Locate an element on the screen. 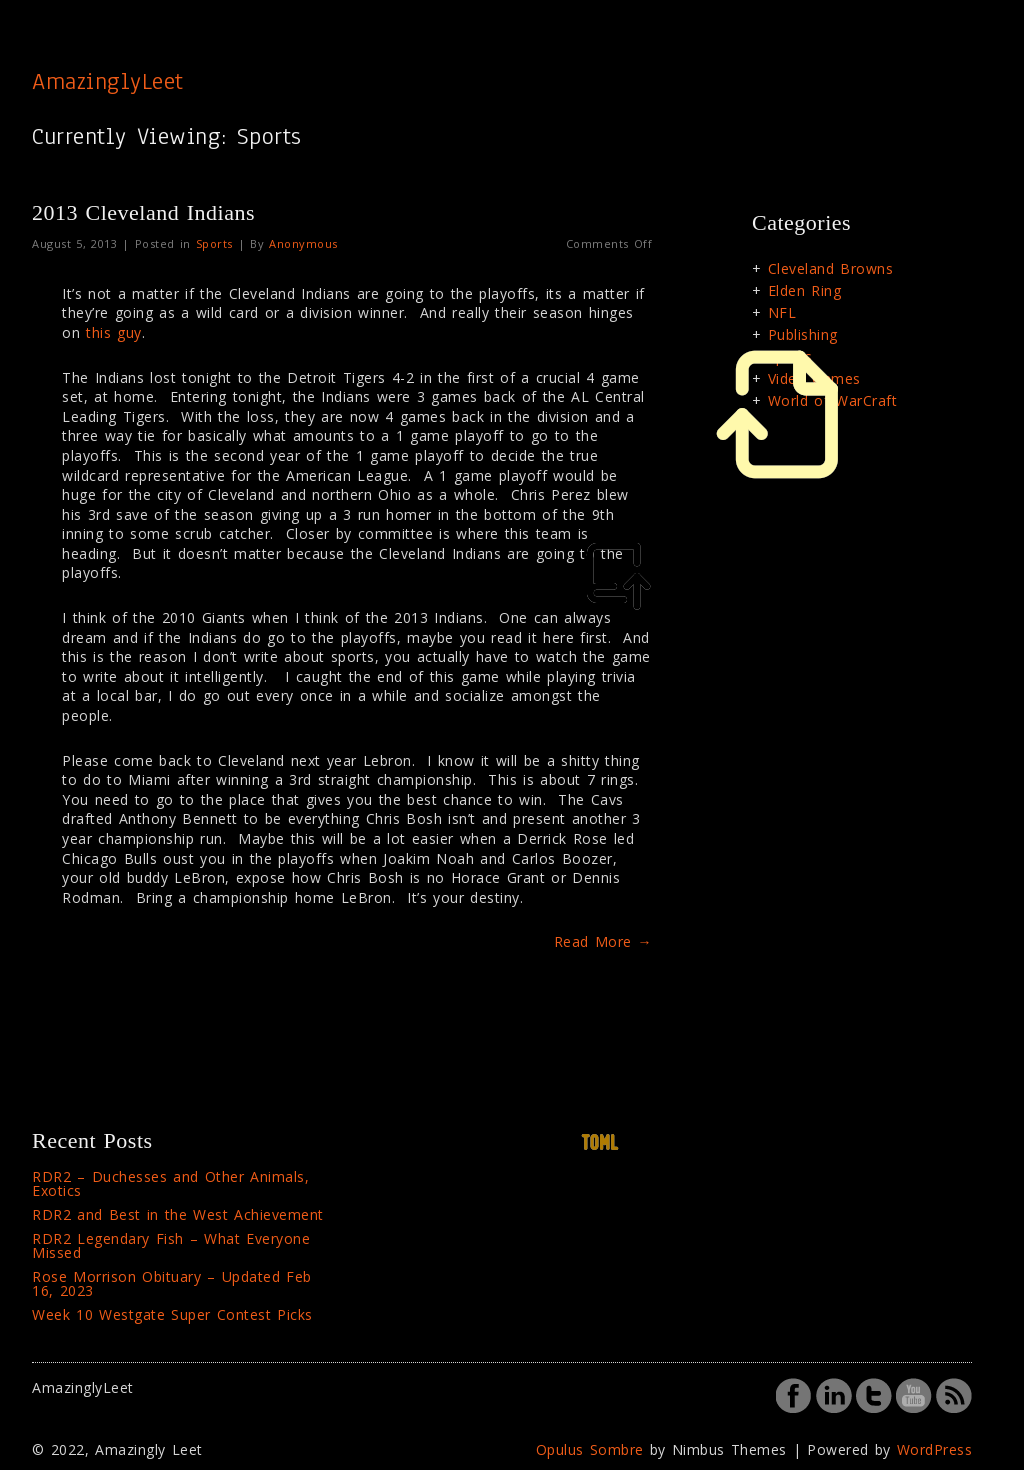 The width and height of the screenshot is (1024, 1470). indicates a TOML configuration file is located at coordinates (600, 1142).